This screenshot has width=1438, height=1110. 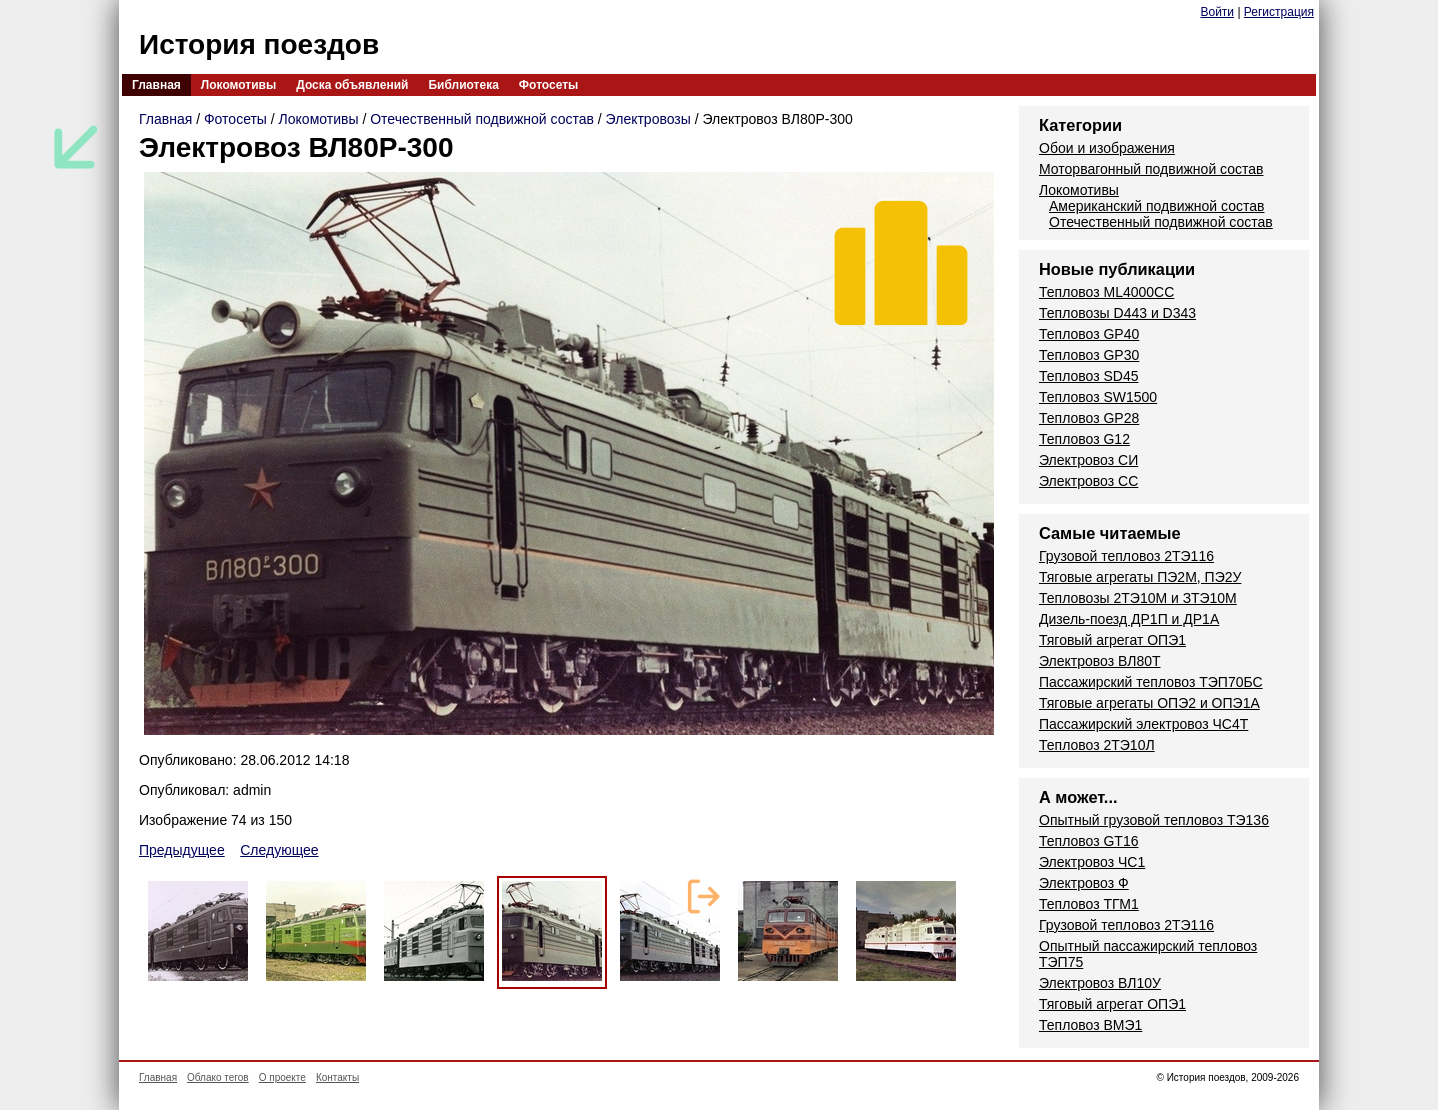 What do you see at coordinates (901, 263) in the screenshot?
I see `view leaderboard or rankings` at bounding box center [901, 263].